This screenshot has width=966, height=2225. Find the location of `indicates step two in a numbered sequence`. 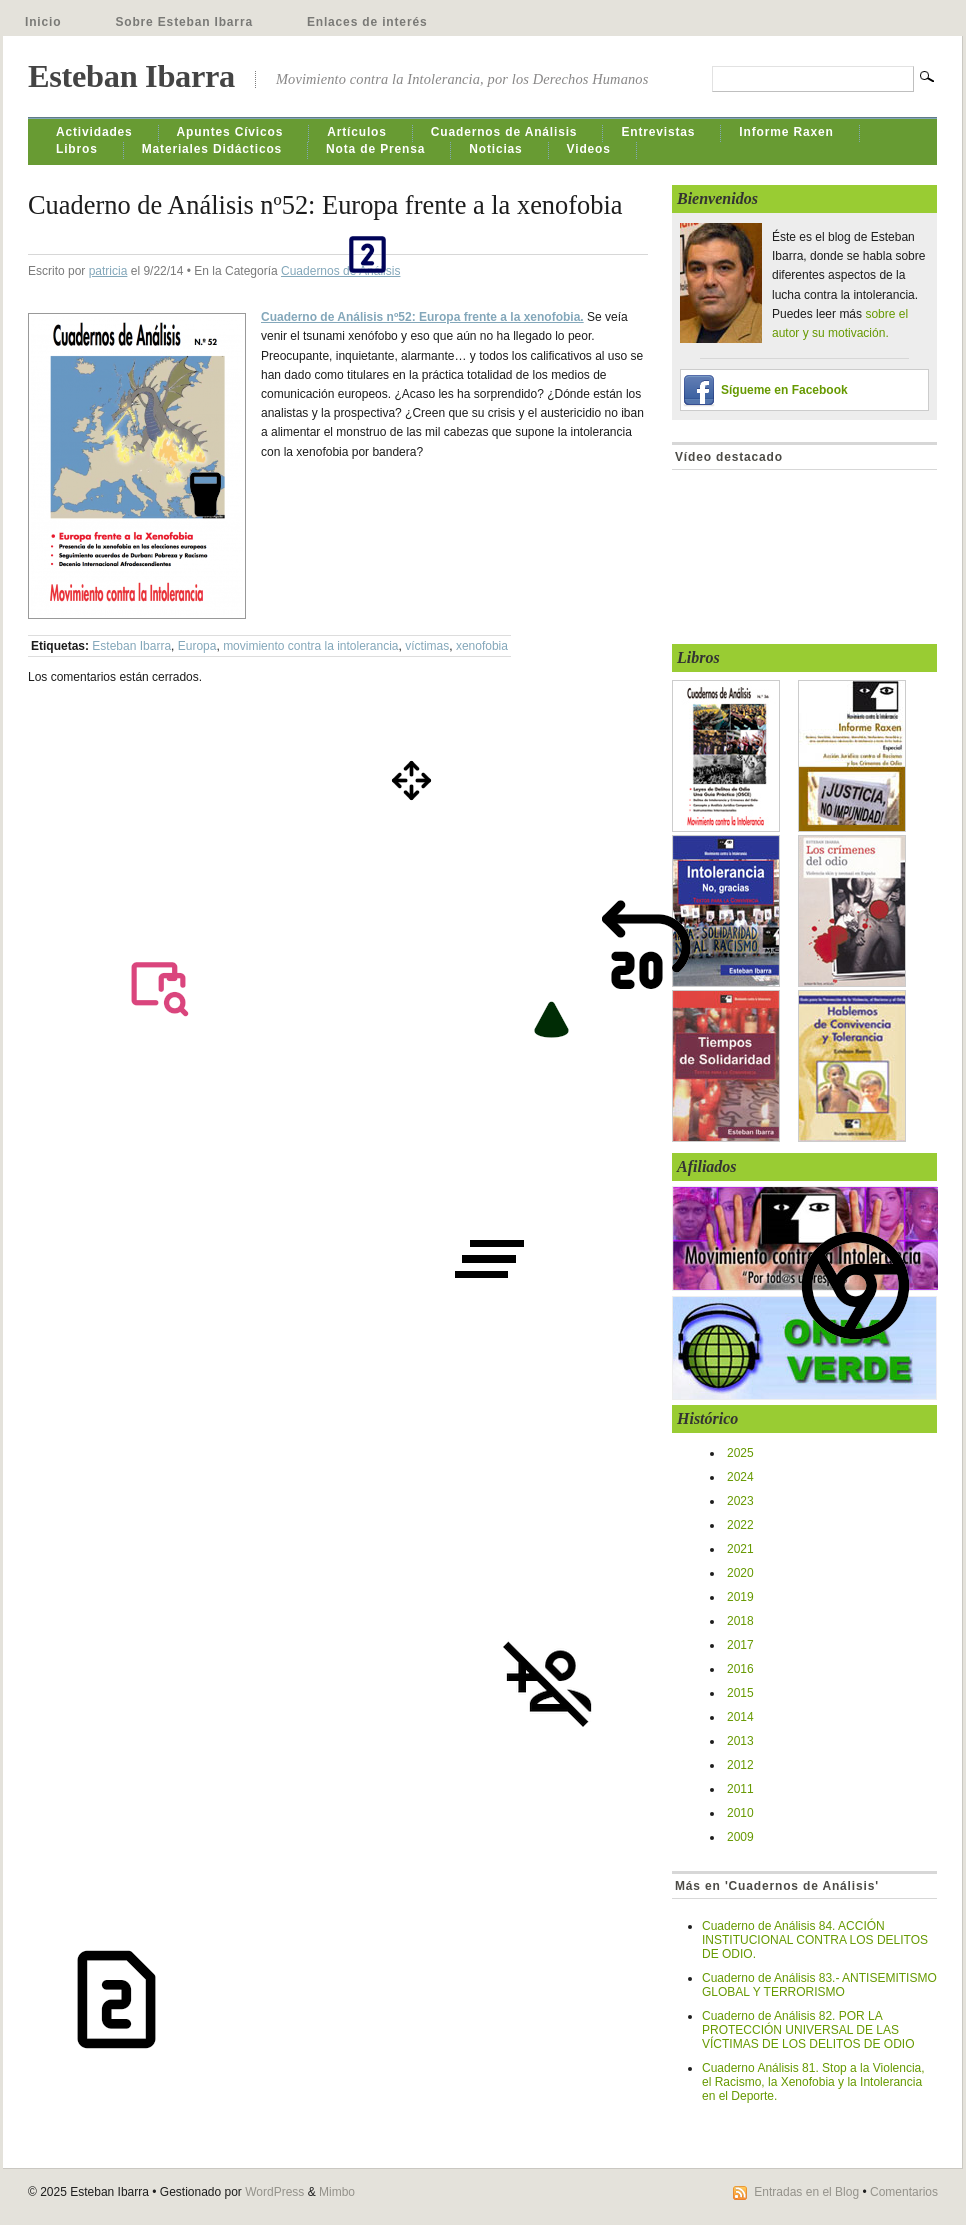

indicates step two in a numbered sequence is located at coordinates (367, 254).